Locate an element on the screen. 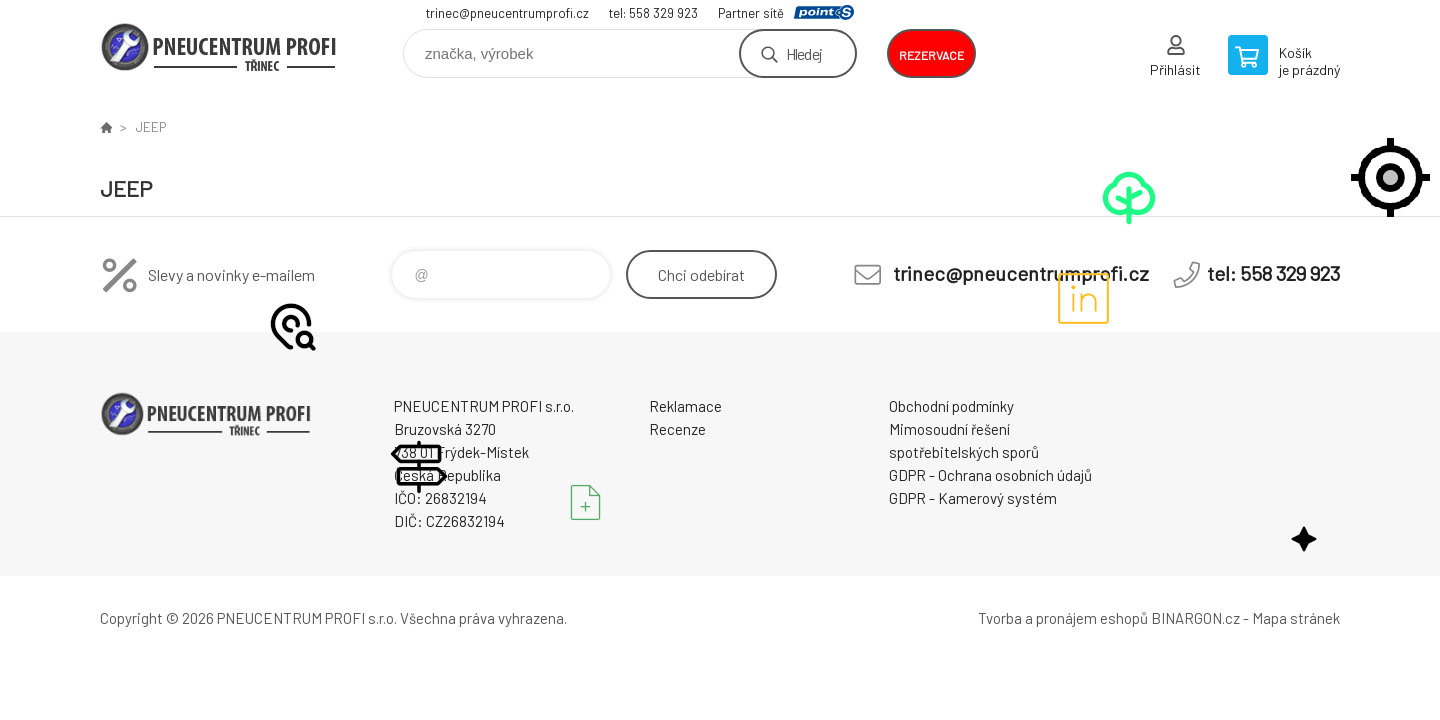  navigate to directions or wayfinding options is located at coordinates (419, 467).